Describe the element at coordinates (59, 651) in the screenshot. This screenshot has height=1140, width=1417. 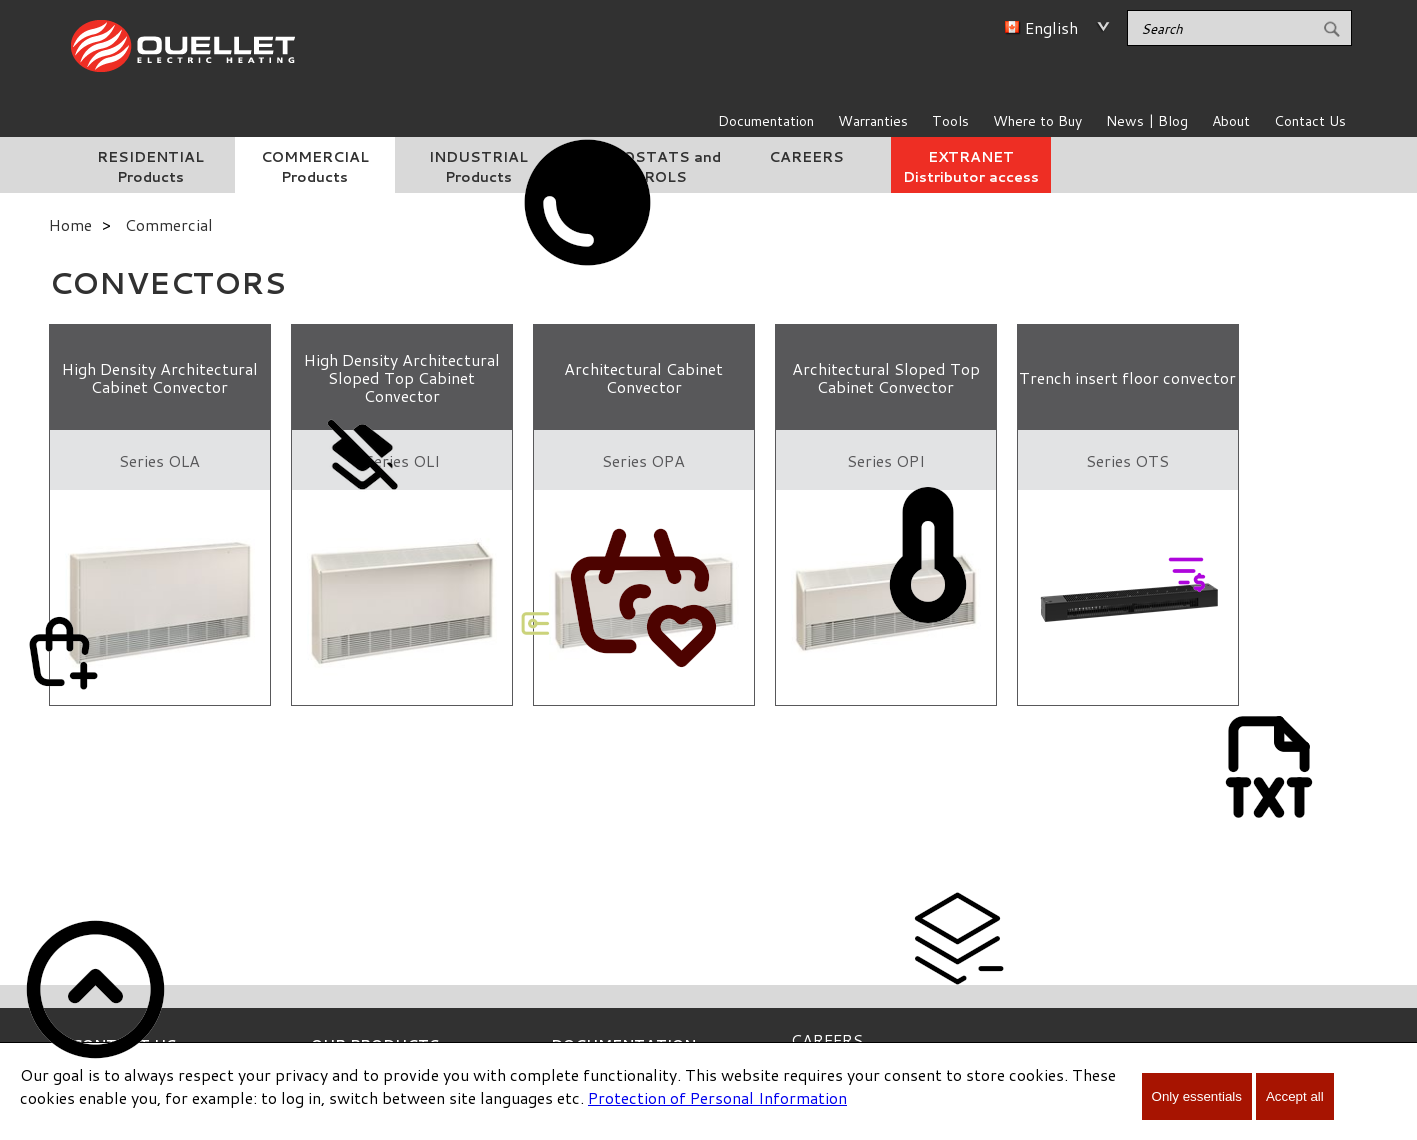
I see `add item to shopping bag` at that location.